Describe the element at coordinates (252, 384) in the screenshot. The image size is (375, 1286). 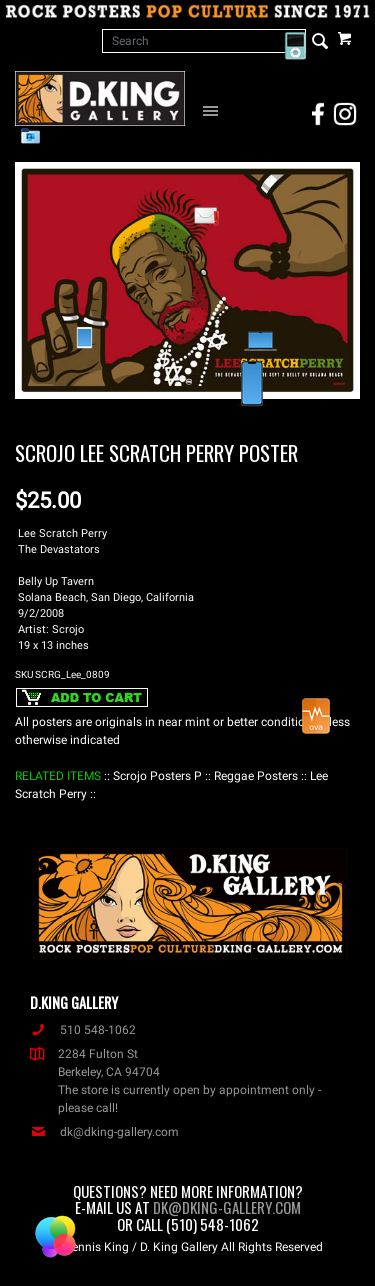
I see `iPhone 16e device icon` at that location.